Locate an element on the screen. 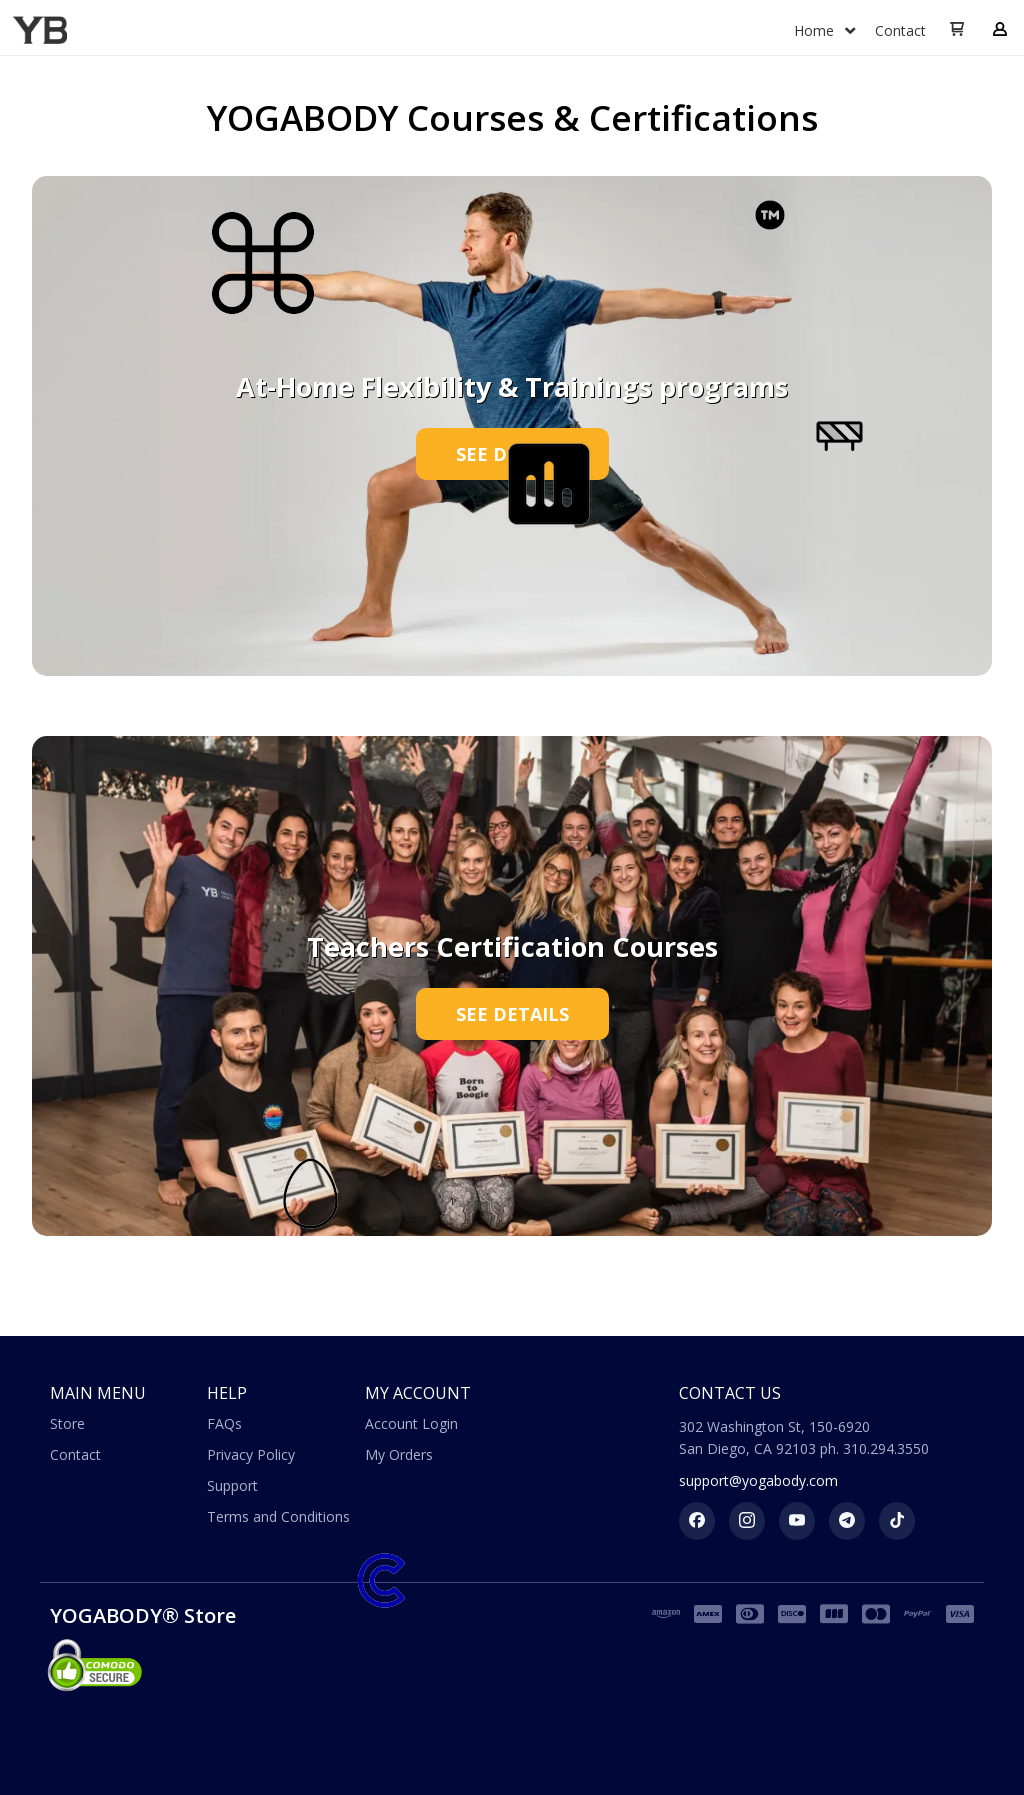  indicates egg or egg-containing ingredient is located at coordinates (310, 1193).